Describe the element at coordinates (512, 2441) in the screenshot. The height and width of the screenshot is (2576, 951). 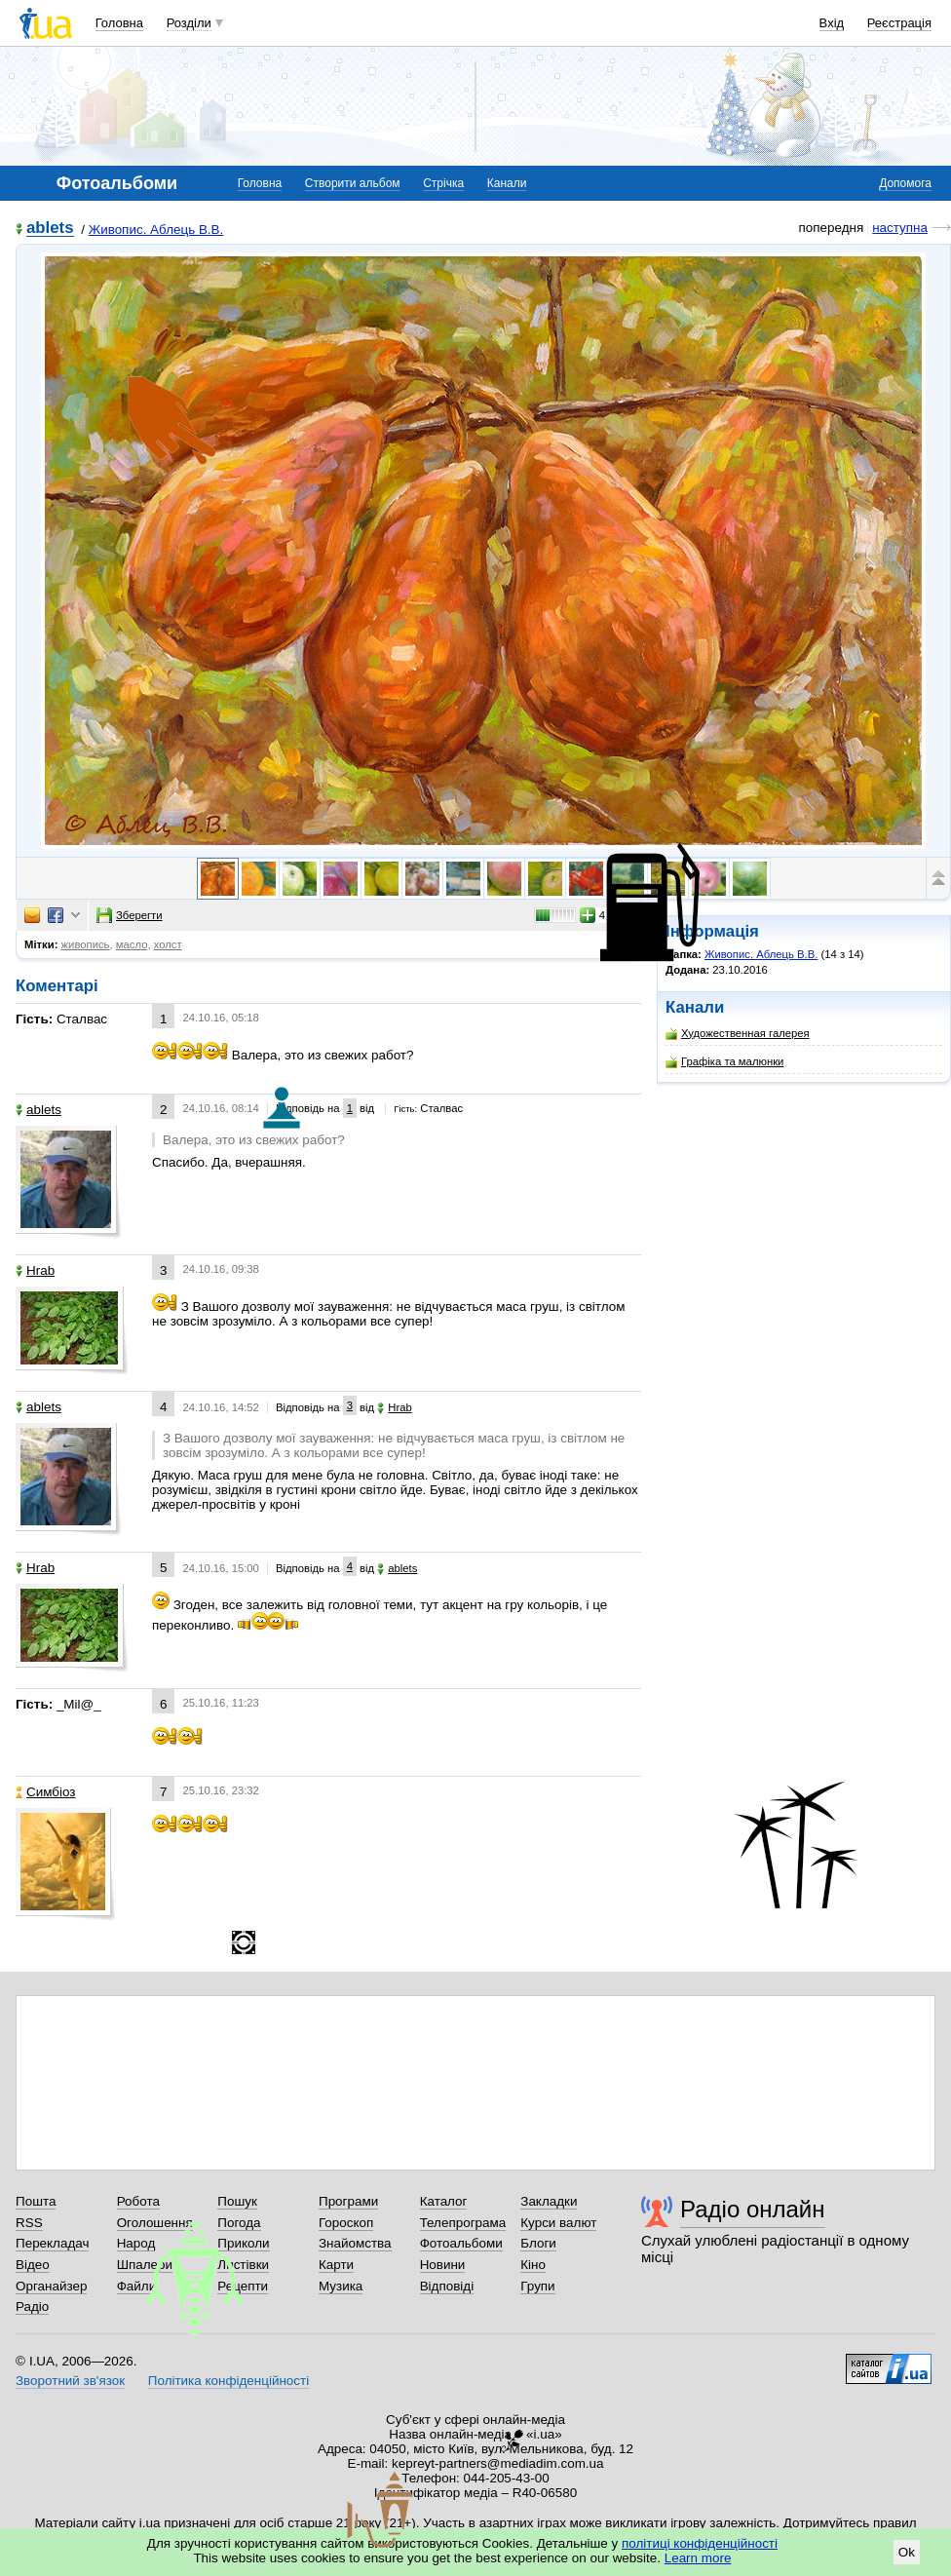
I see `indicates a closed or dormant plant in a gardening game` at that location.